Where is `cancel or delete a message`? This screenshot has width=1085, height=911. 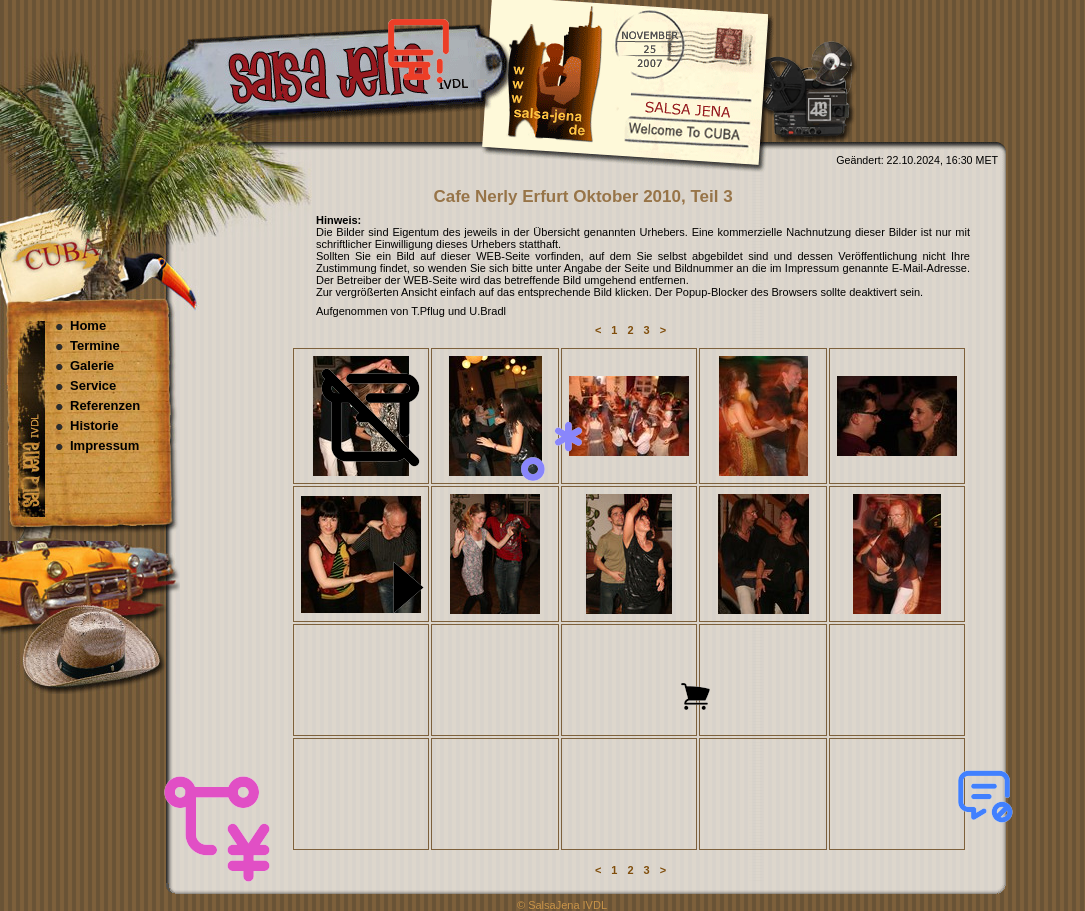
cancel or delete a message is located at coordinates (984, 794).